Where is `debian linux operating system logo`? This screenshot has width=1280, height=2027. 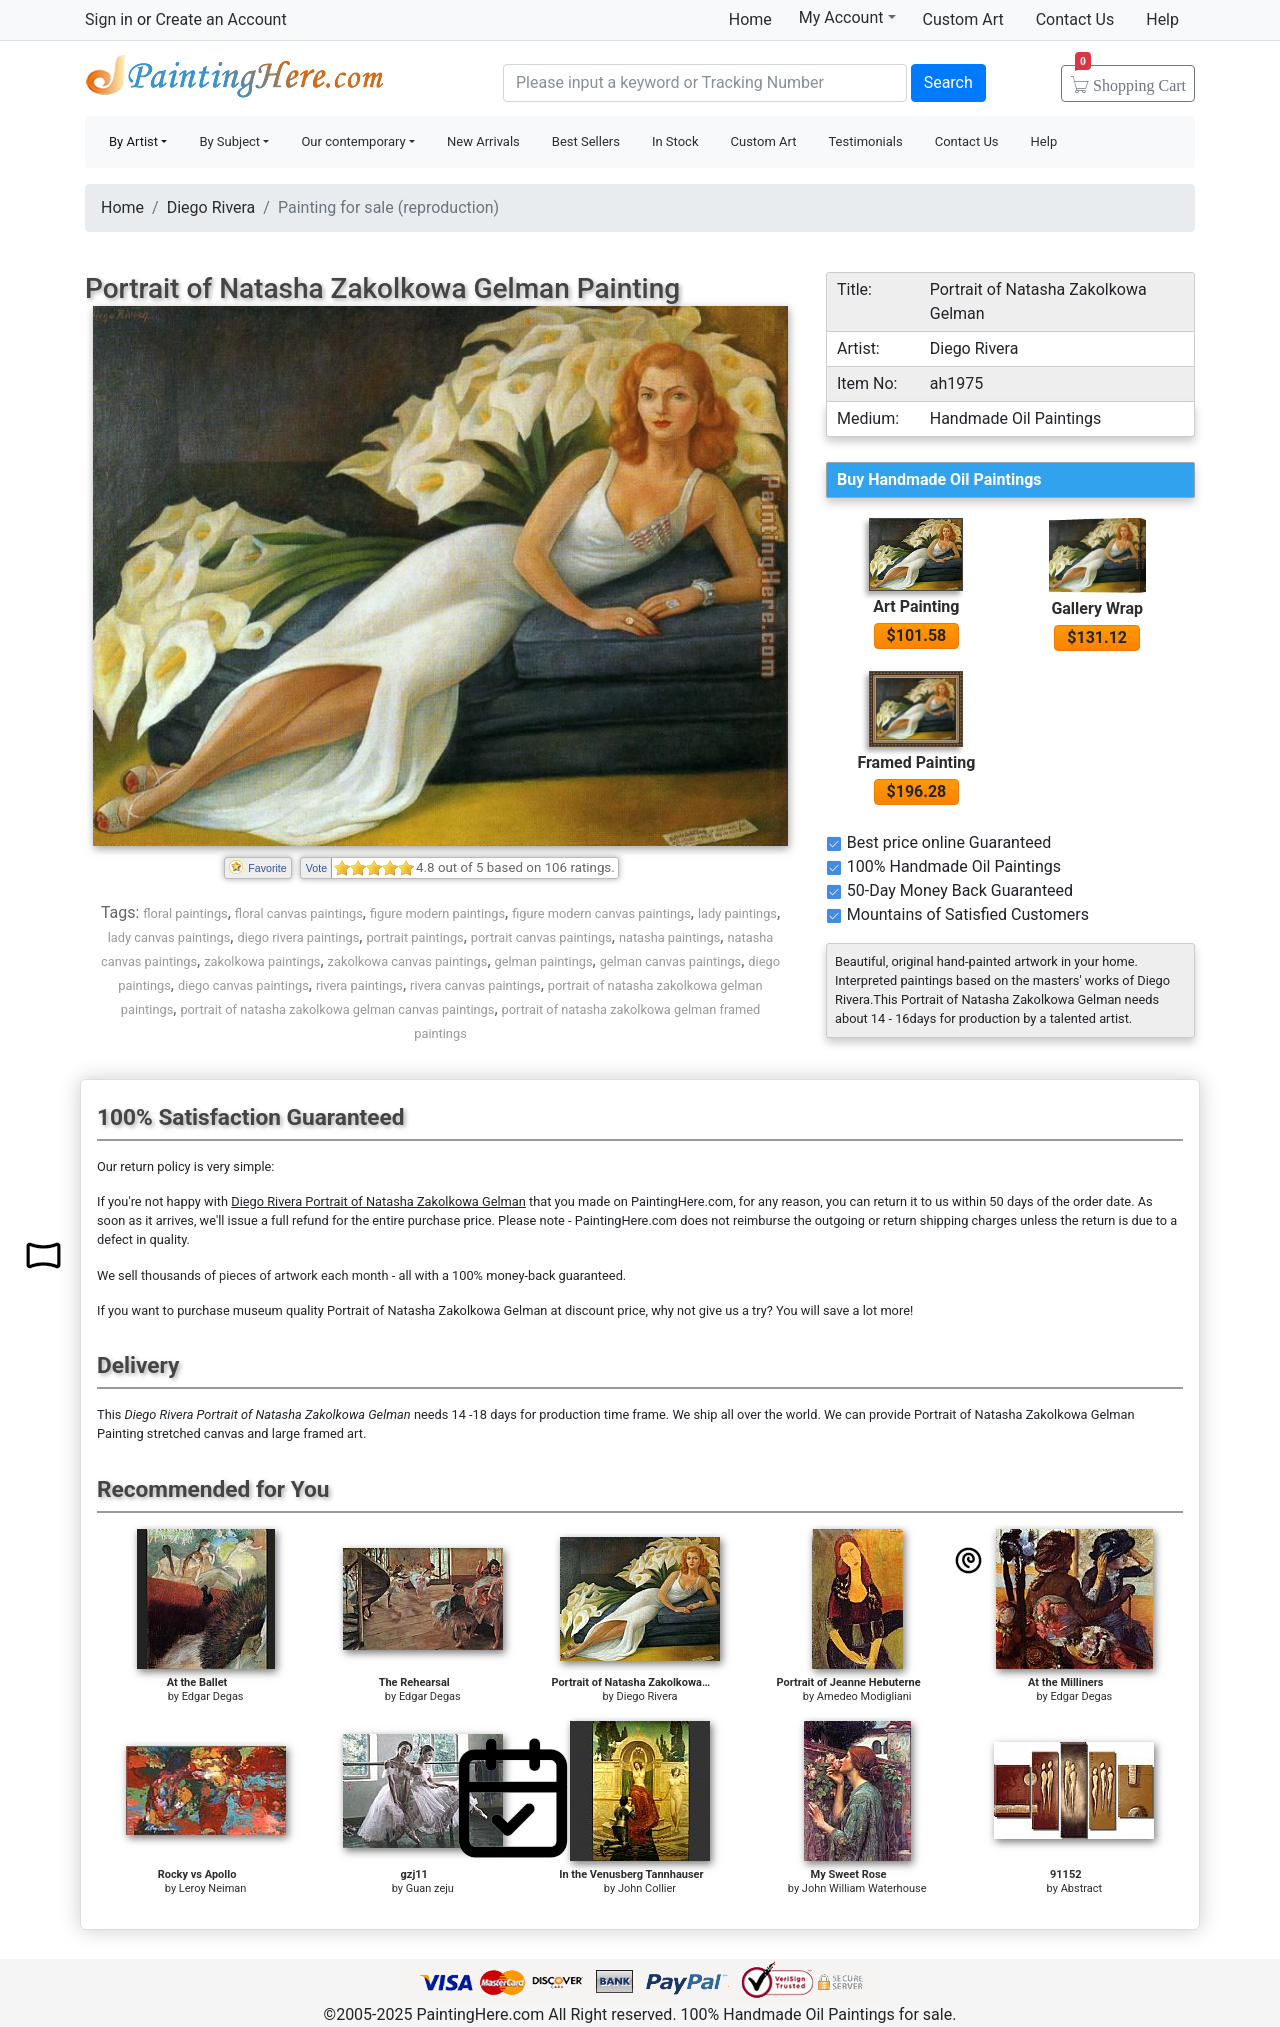 debian linux operating system logo is located at coordinates (968, 1560).